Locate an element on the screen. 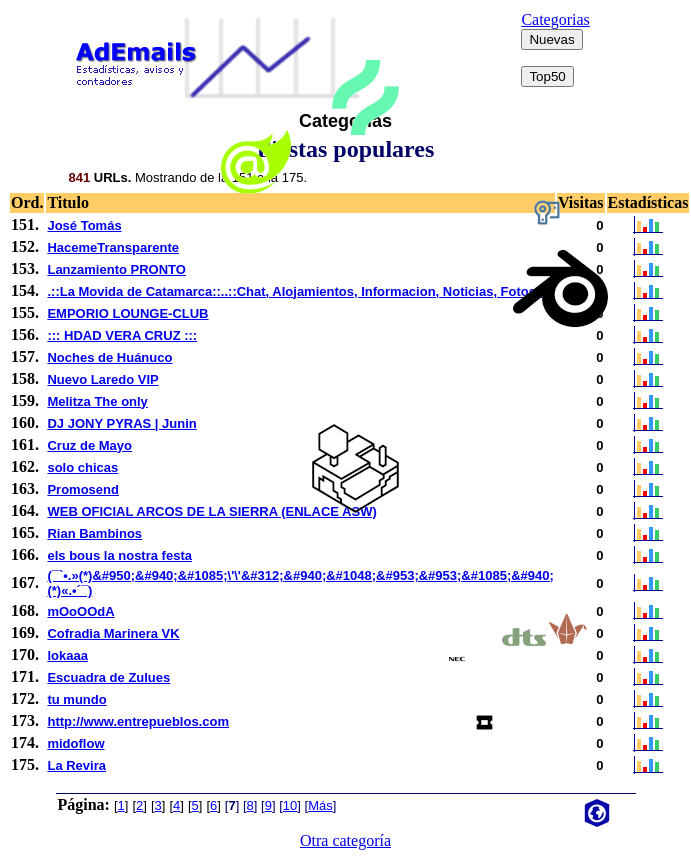 This screenshot has width=691, height=866. Blazor framework logo is located at coordinates (256, 162).